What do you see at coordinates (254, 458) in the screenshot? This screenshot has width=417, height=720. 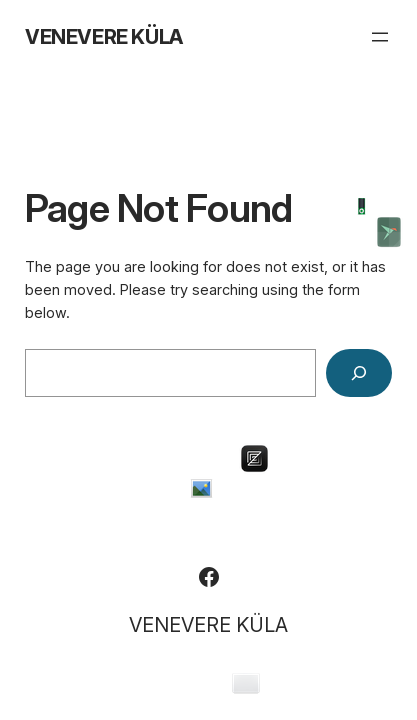 I see `open zed code editor` at bounding box center [254, 458].